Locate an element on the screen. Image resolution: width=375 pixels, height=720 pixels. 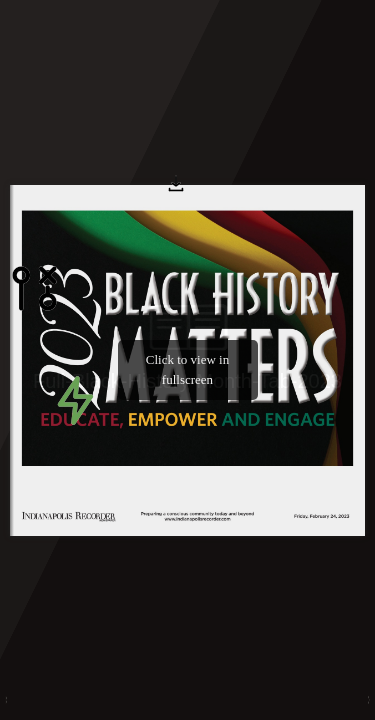
indicates a closed or rejected pull request is located at coordinates (34, 288).